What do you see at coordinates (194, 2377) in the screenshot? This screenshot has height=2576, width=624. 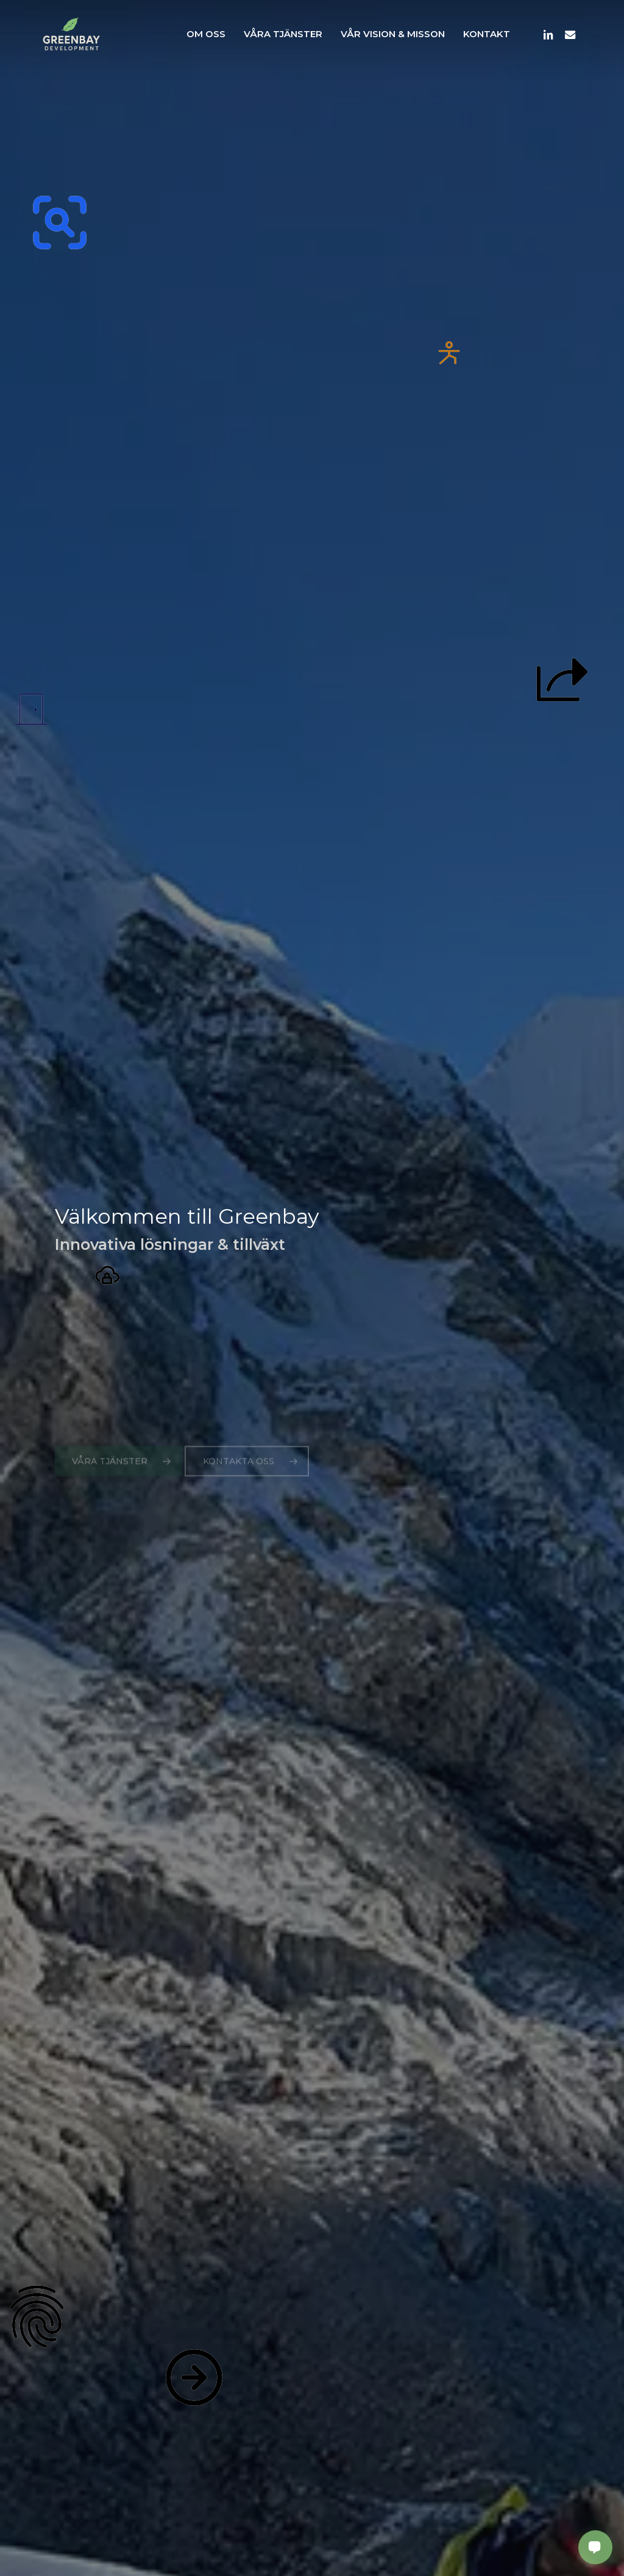 I see `proceed to the next step` at bounding box center [194, 2377].